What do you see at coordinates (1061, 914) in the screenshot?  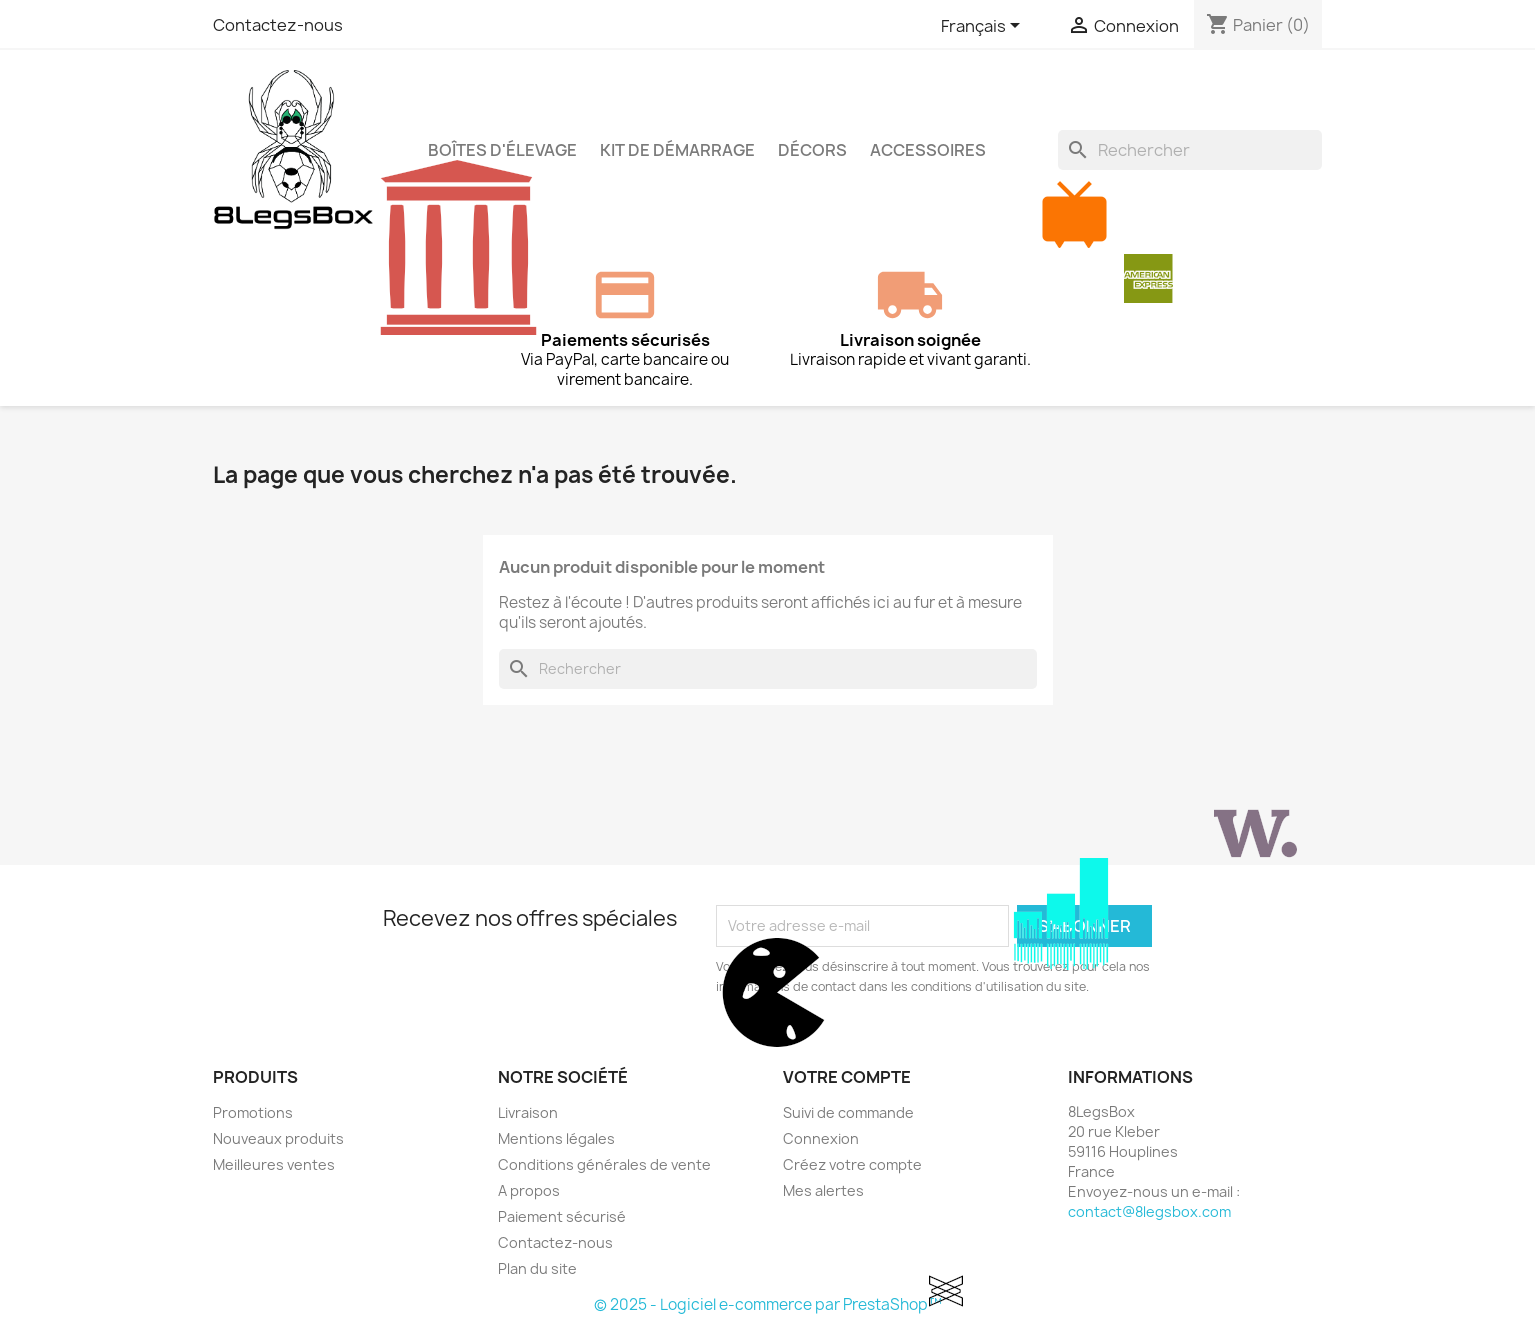 I see `open soundcharts music analytics platform` at bounding box center [1061, 914].